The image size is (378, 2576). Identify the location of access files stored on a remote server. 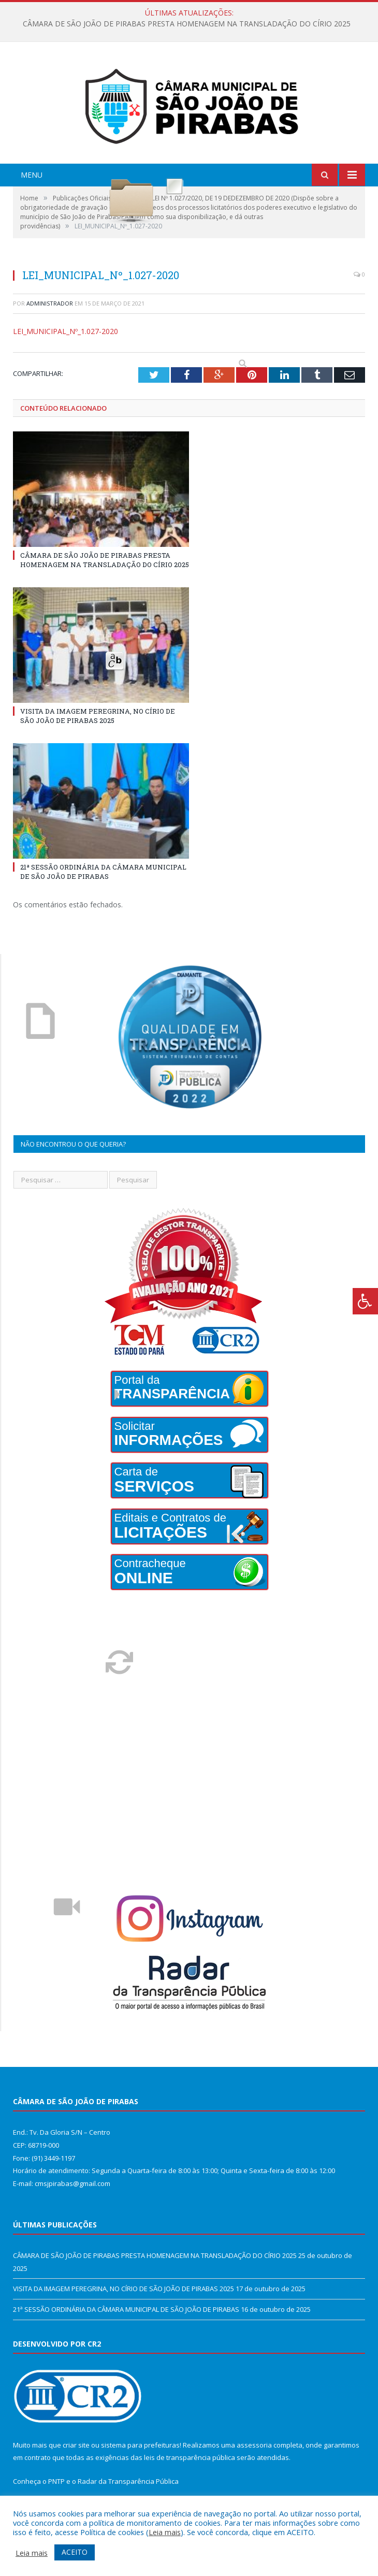
(131, 201).